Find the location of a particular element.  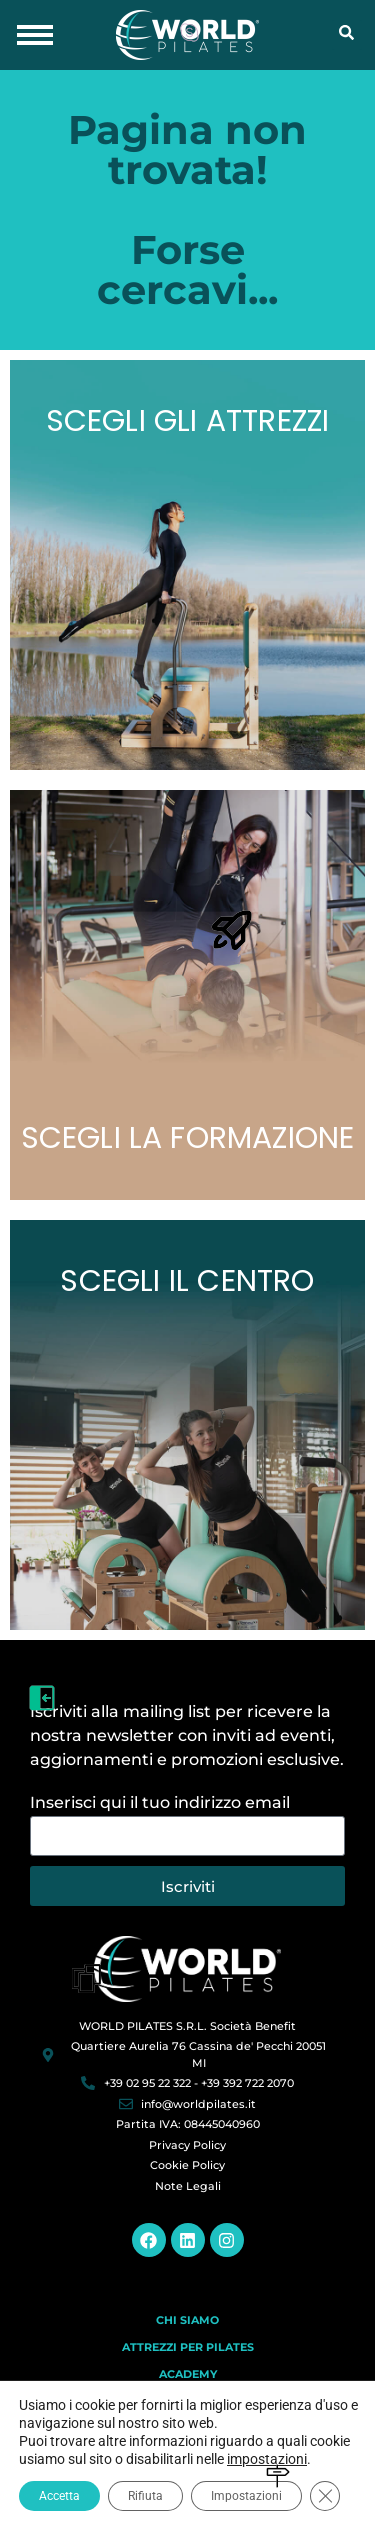

launch or deploy a project is located at coordinates (232, 929).